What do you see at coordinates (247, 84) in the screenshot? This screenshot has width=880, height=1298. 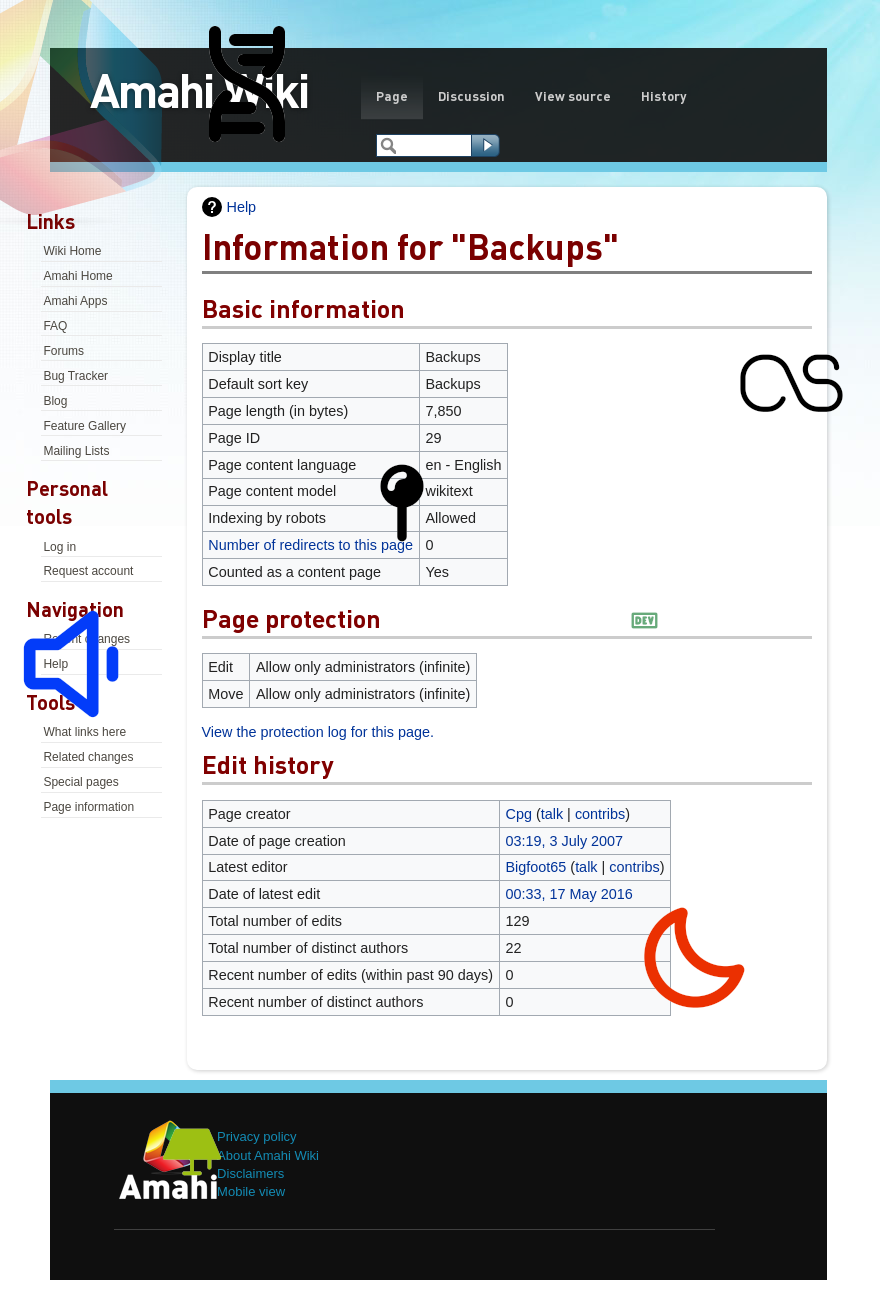 I see `access genetics or biological data` at bounding box center [247, 84].